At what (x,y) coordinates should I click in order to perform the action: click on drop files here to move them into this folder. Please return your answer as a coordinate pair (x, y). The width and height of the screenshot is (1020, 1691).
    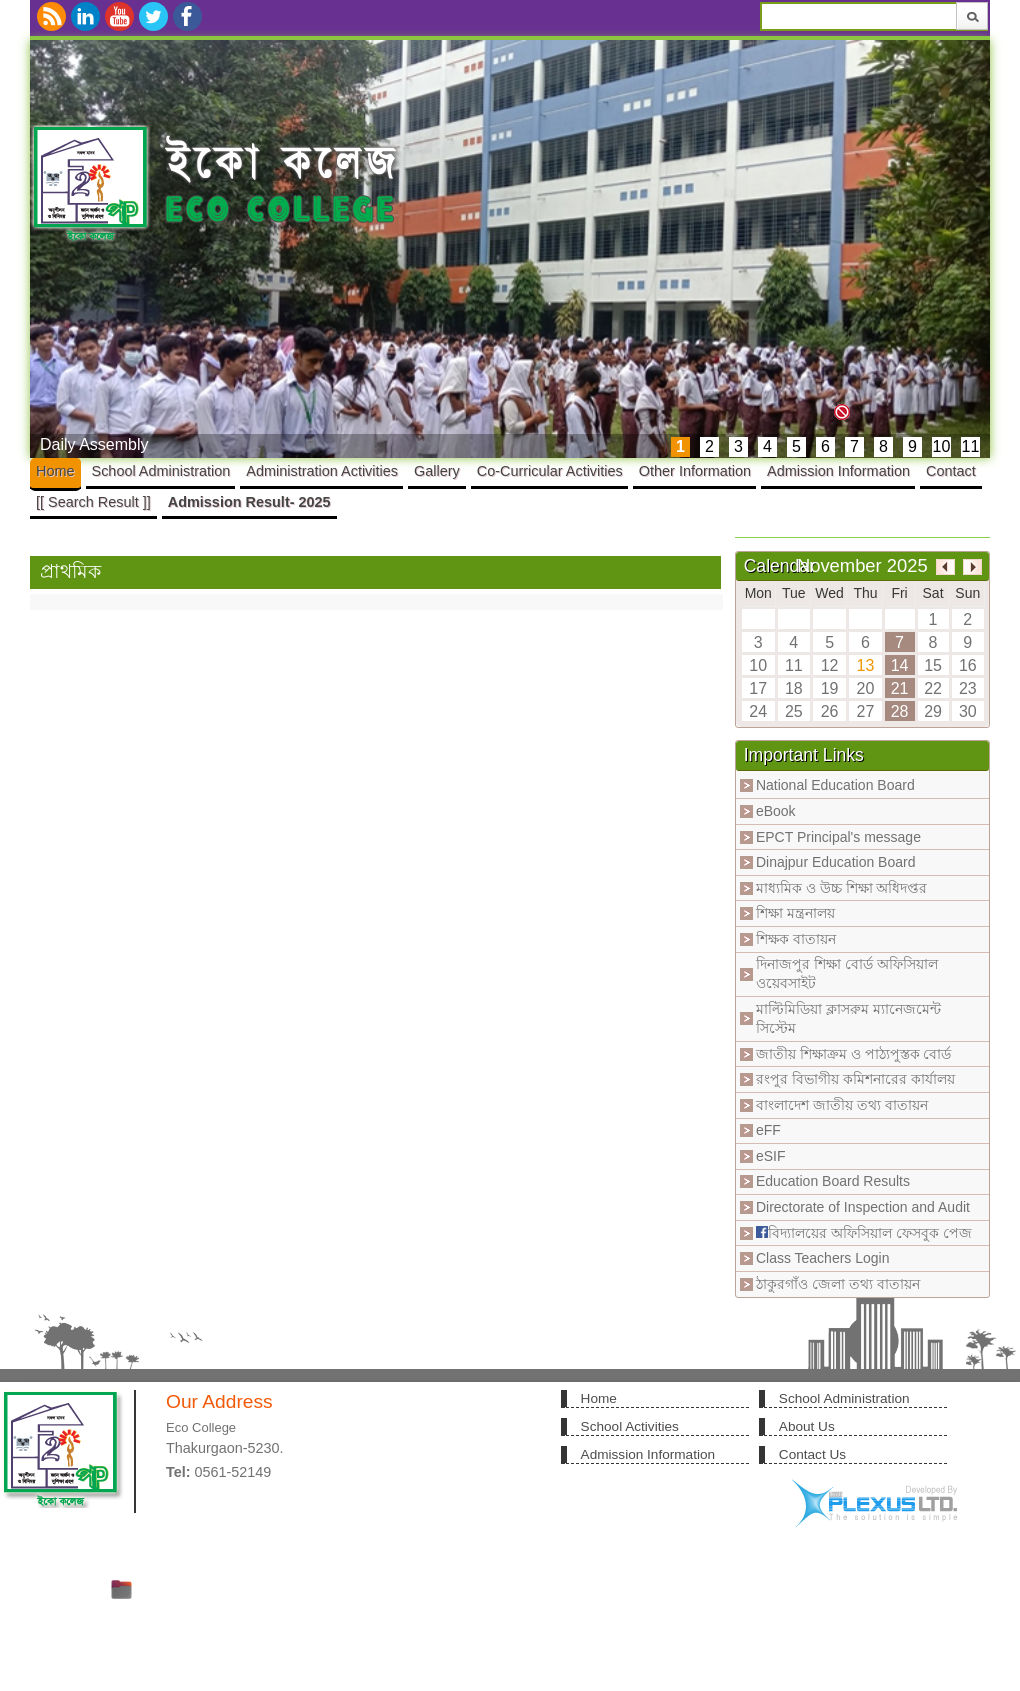
    Looking at the image, I should click on (121, 1589).